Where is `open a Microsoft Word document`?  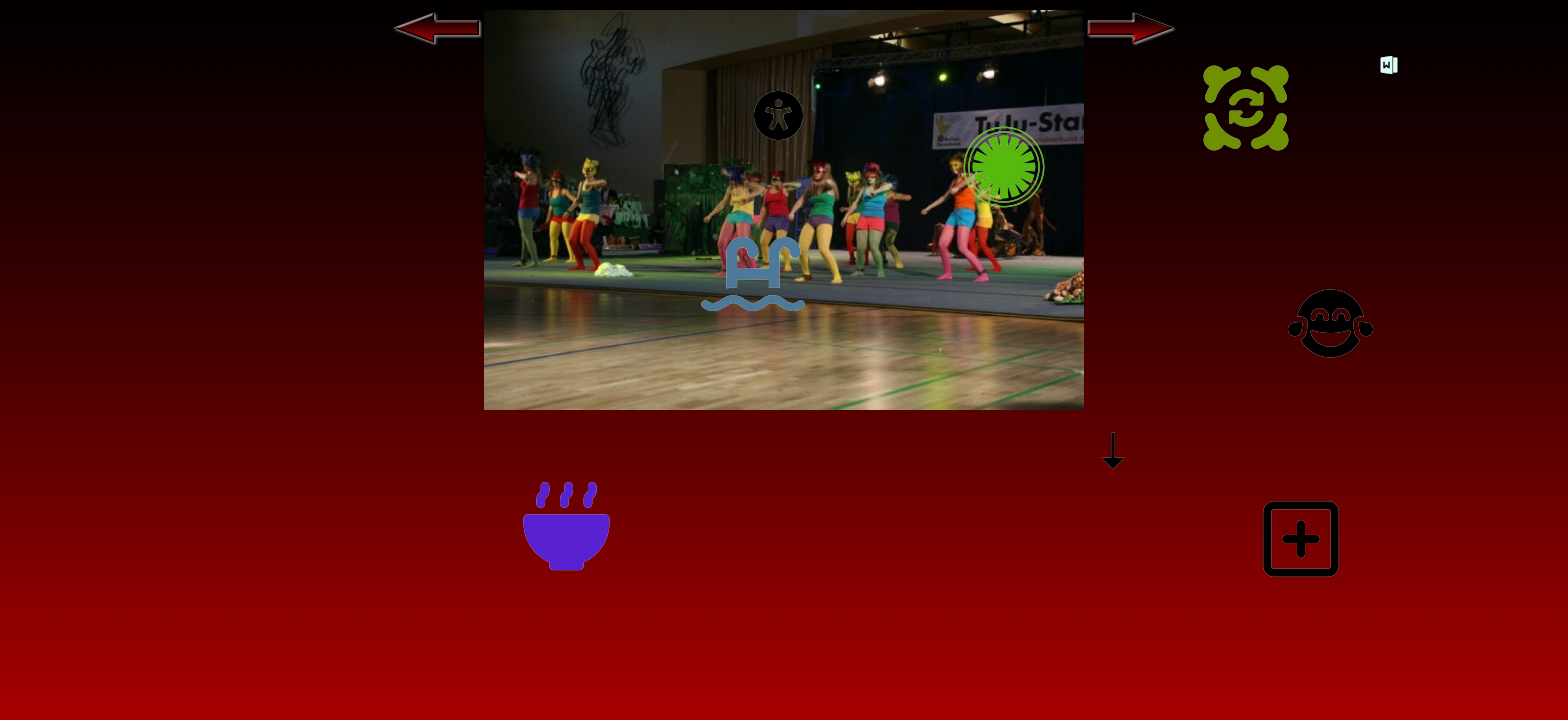
open a Microsoft Word document is located at coordinates (1389, 65).